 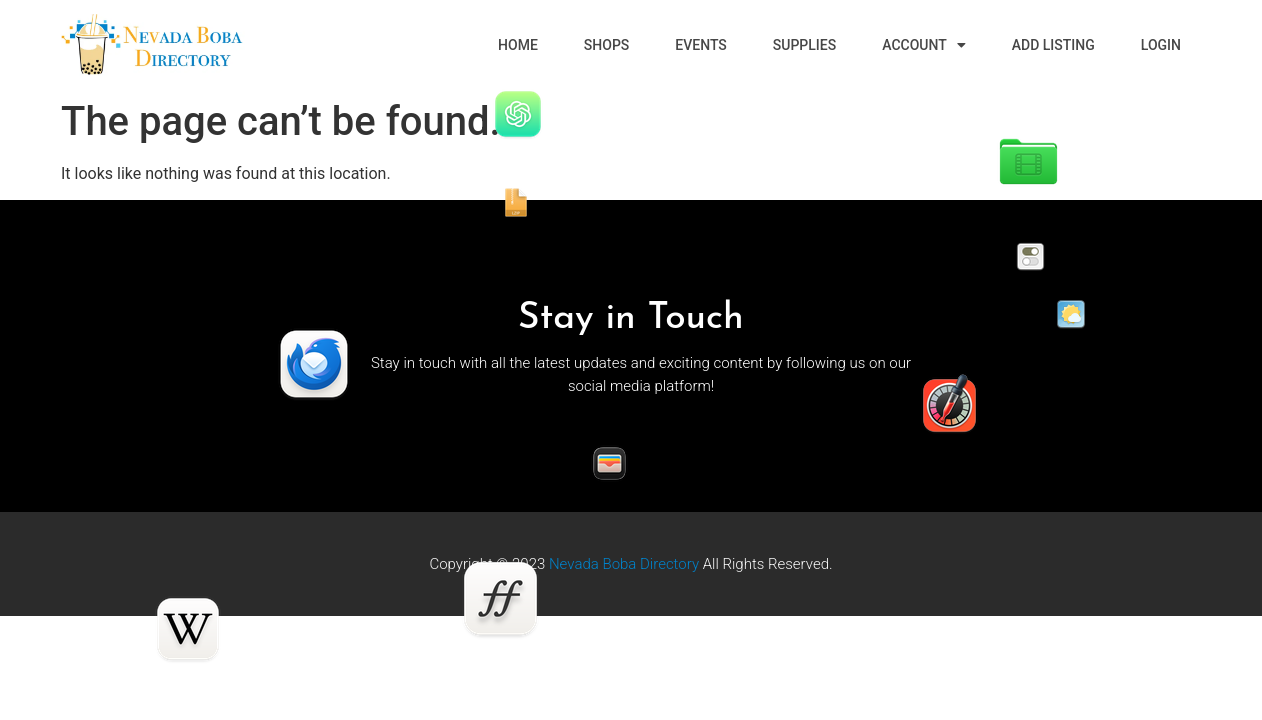 What do you see at coordinates (1028, 161) in the screenshot?
I see `open your videos folder` at bounding box center [1028, 161].